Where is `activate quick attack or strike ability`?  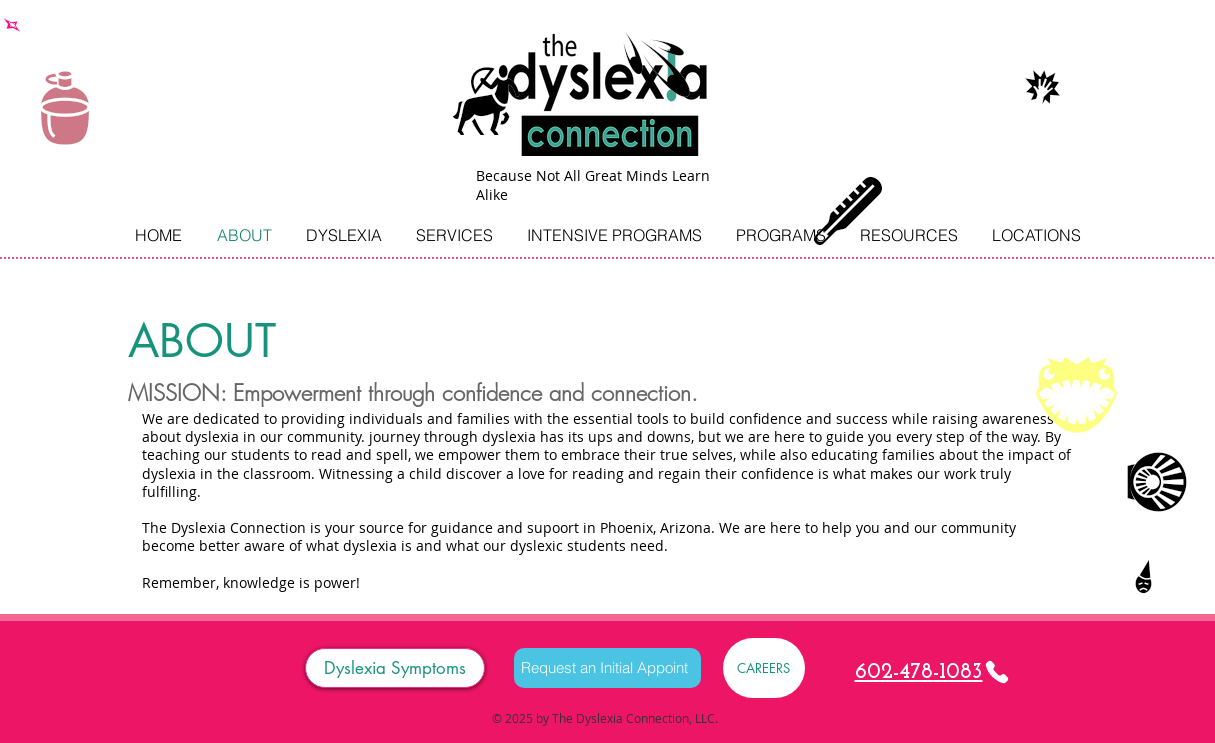
activate quick attack or strike ability is located at coordinates (656, 64).